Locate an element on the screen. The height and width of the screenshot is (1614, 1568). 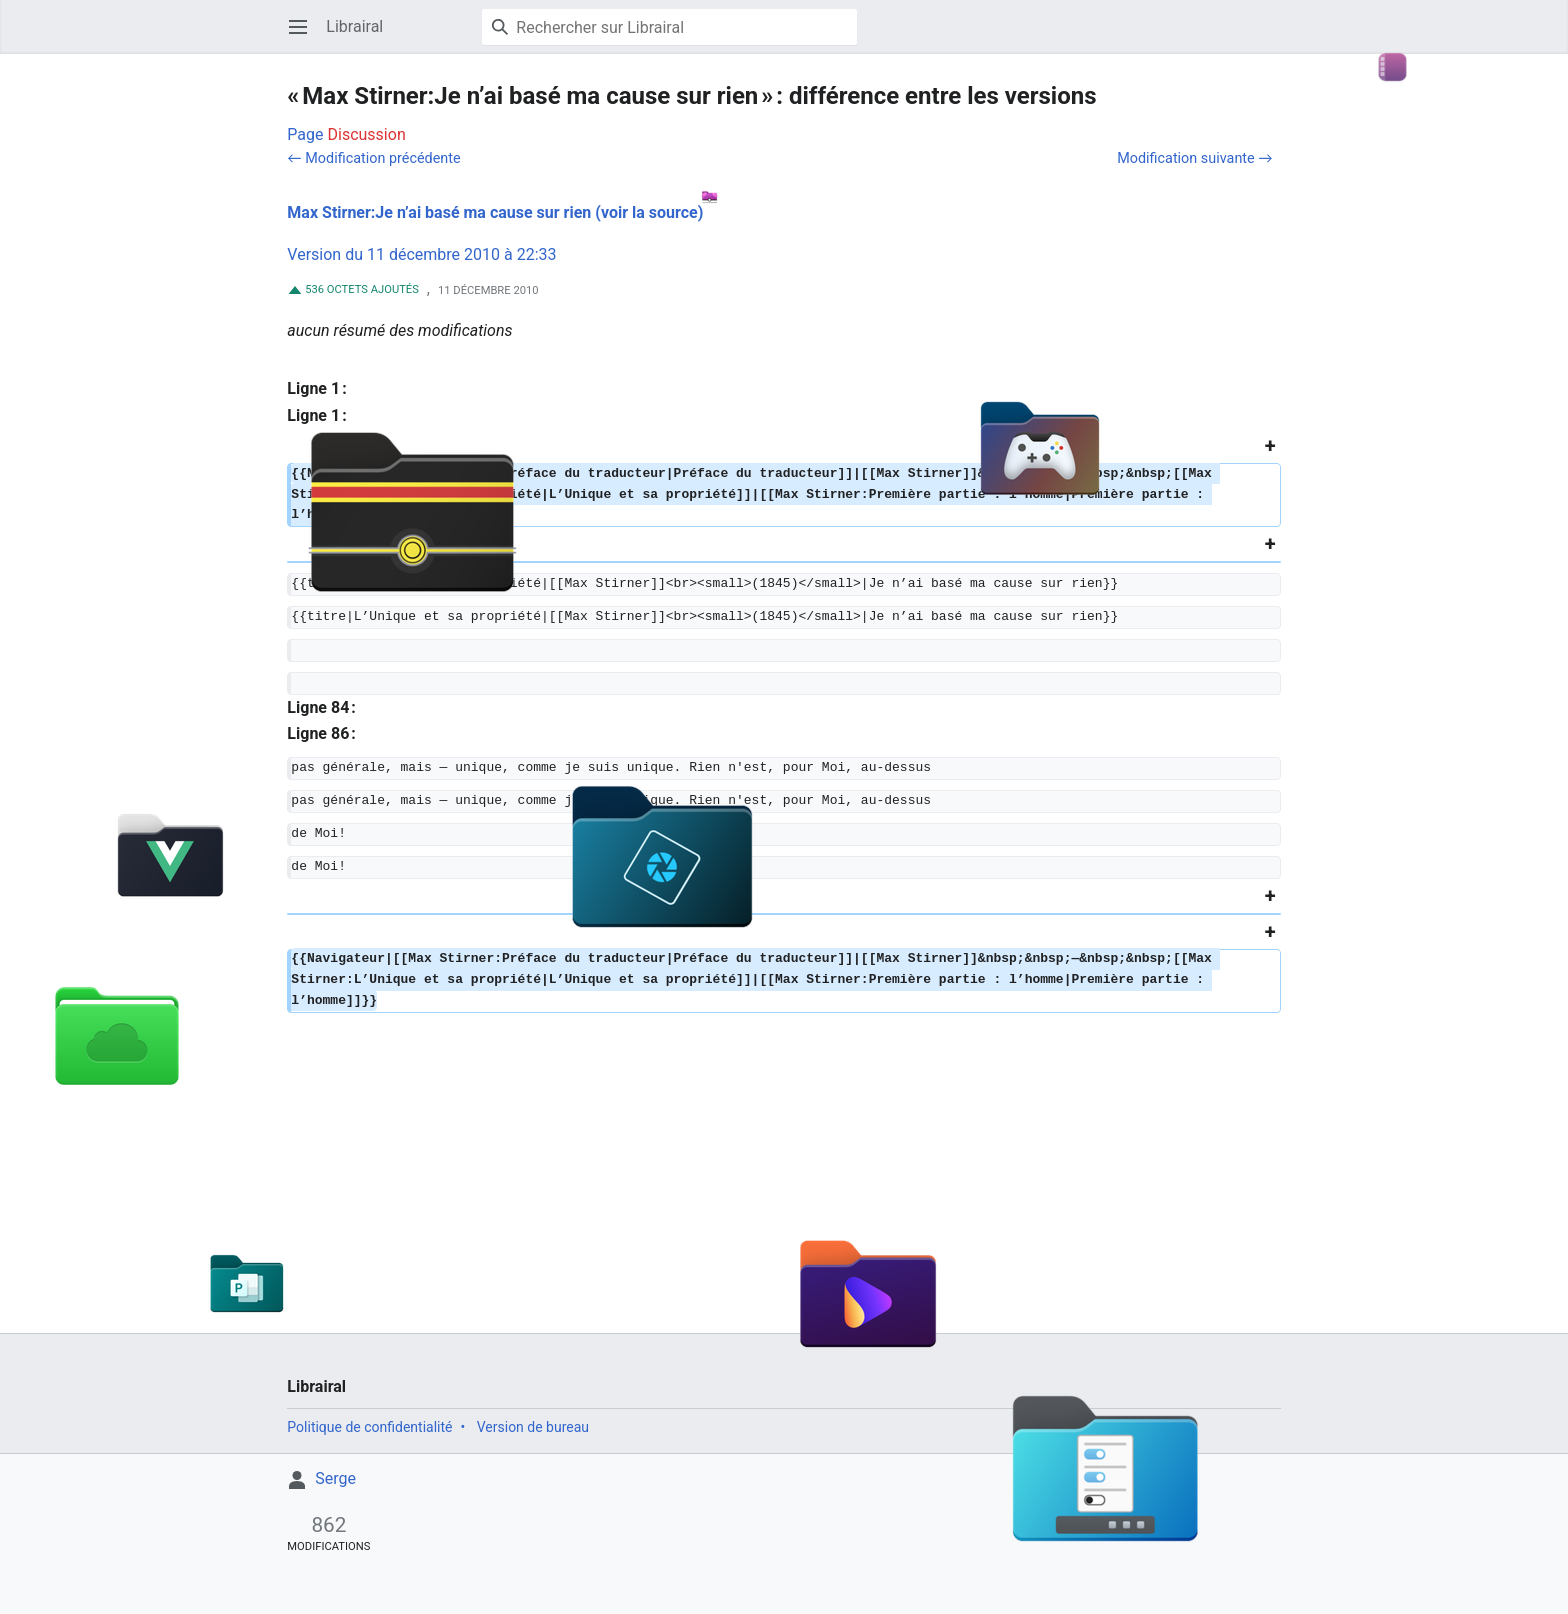
open folder containing microsoft publisher files is located at coordinates (246, 1285).